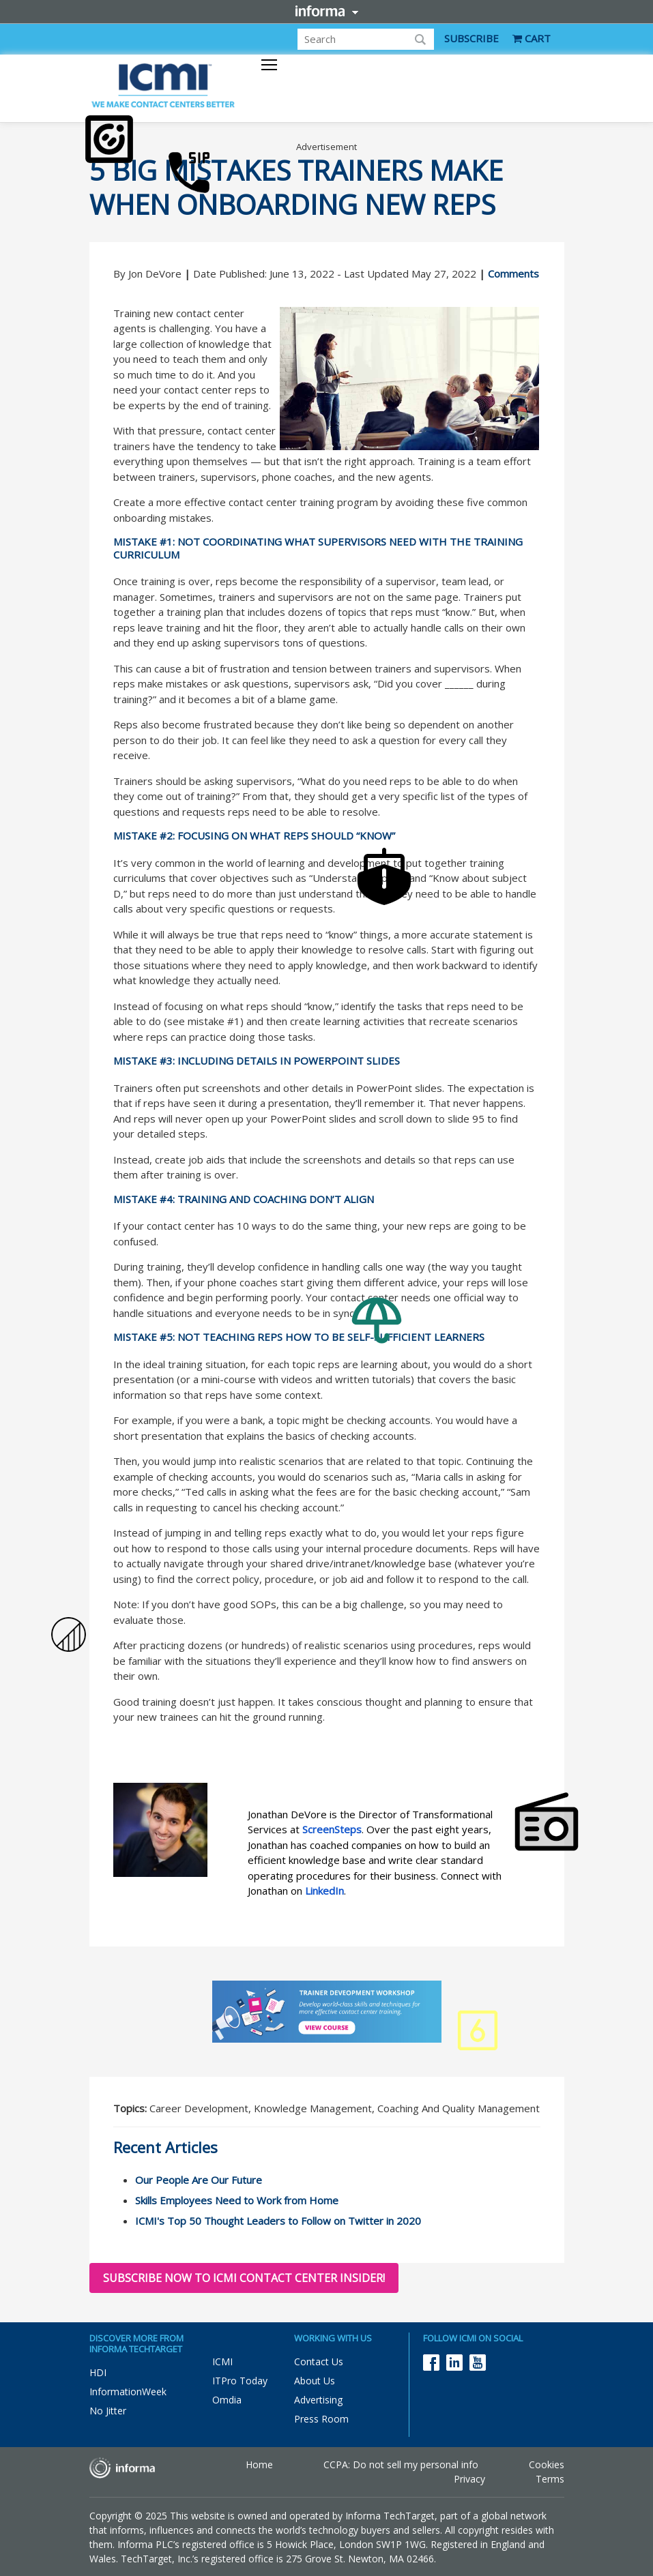  I want to click on access boat or ferry services, so click(384, 876).